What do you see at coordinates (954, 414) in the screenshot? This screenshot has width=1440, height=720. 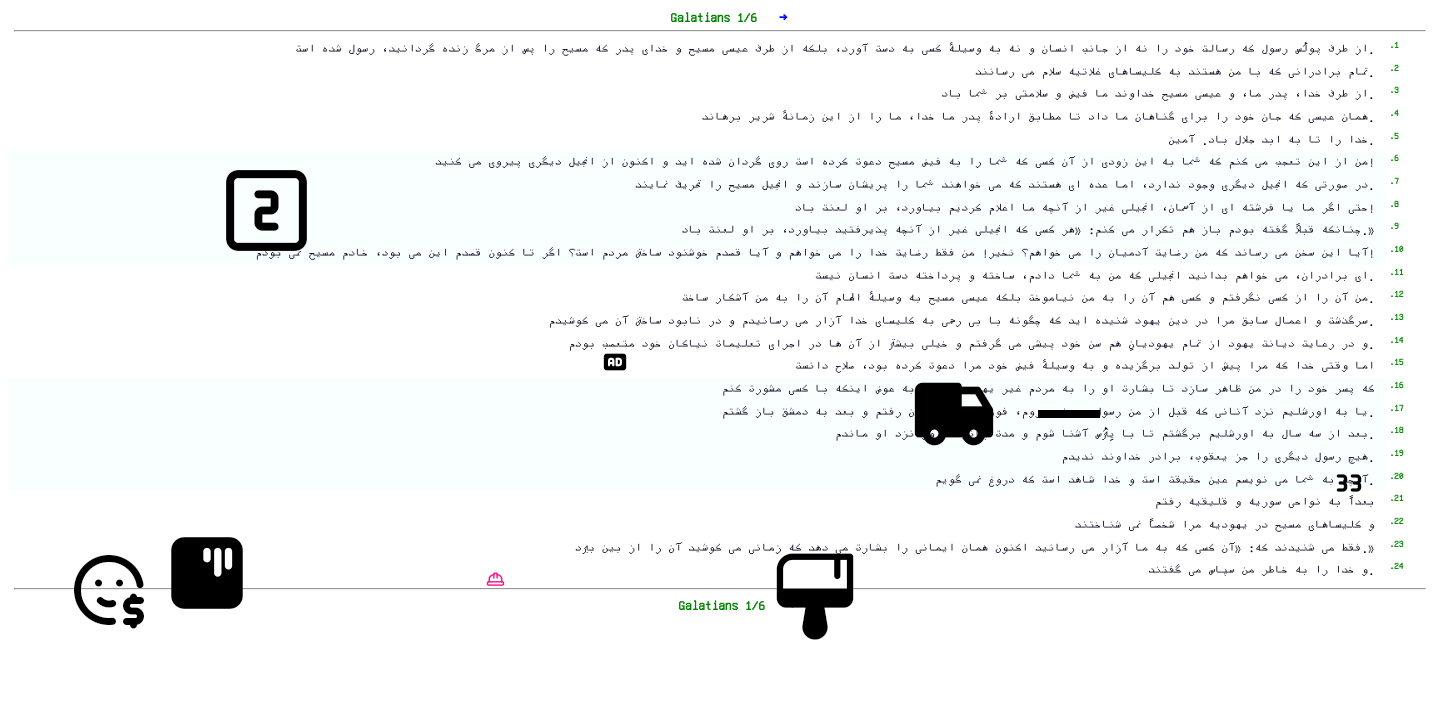 I see `track your delivery status` at bounding box center [954, 414].